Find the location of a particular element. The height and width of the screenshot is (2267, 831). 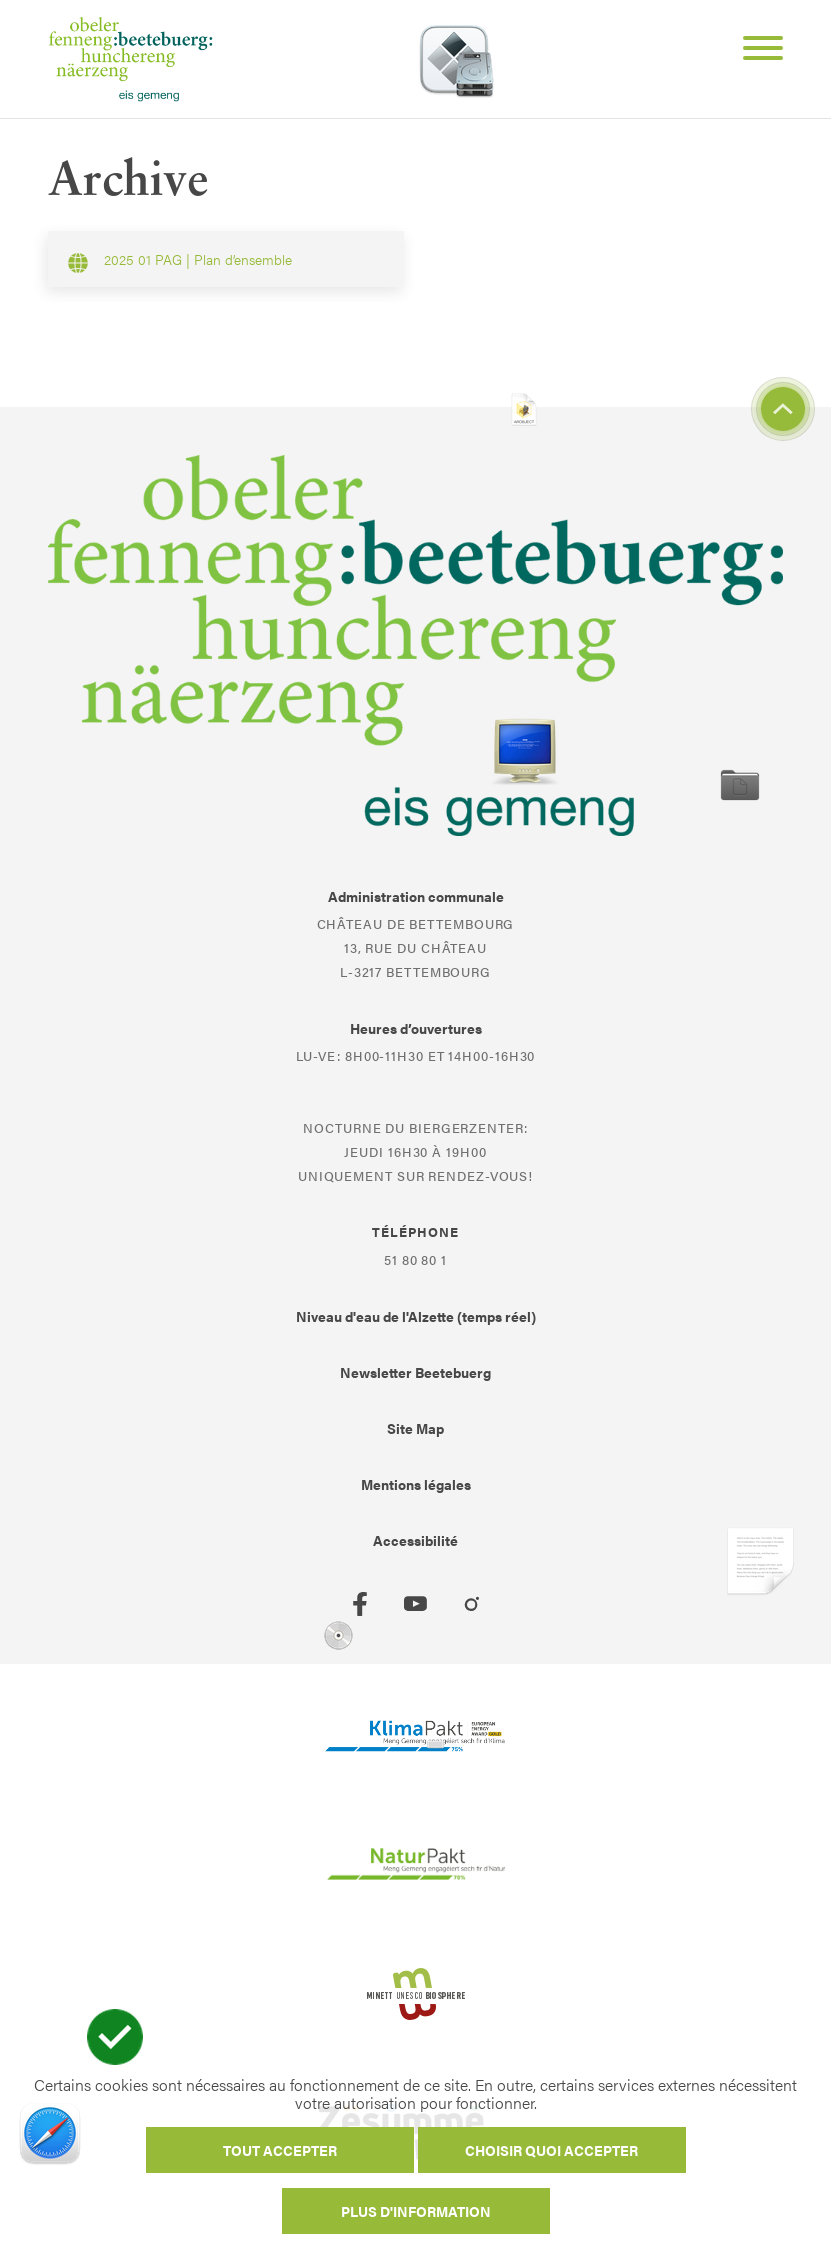

confirm or apply changes is located at coordinates (115, 2037).